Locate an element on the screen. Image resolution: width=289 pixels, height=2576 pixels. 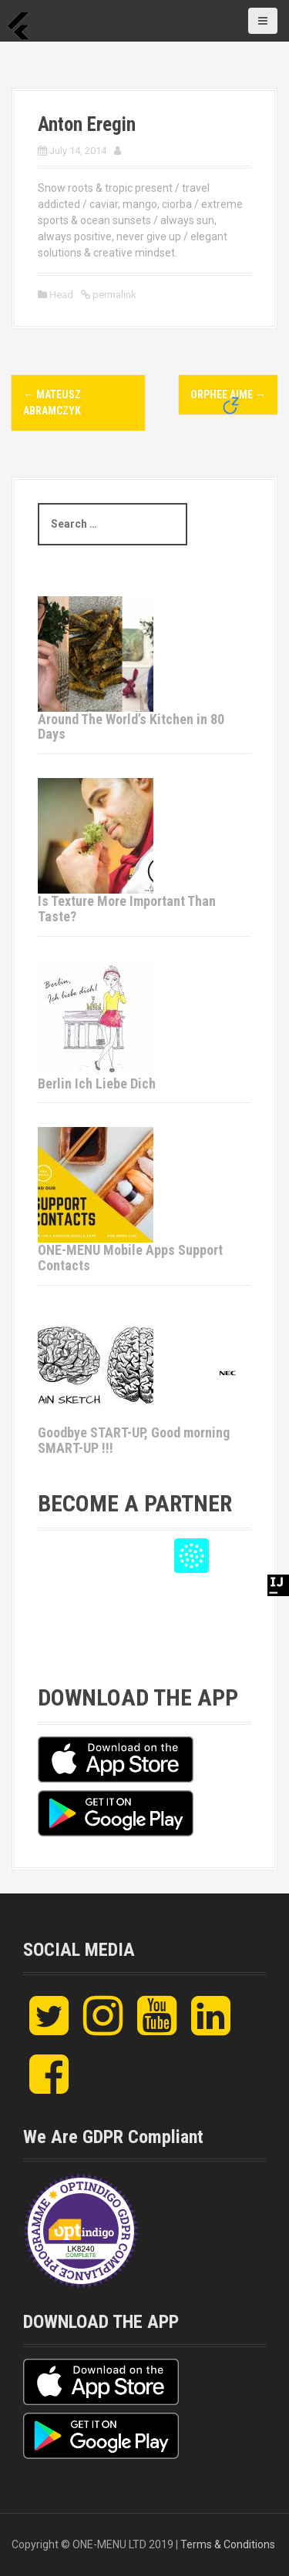
NEC corporation brand logo is located at coordinates (227, 1373).